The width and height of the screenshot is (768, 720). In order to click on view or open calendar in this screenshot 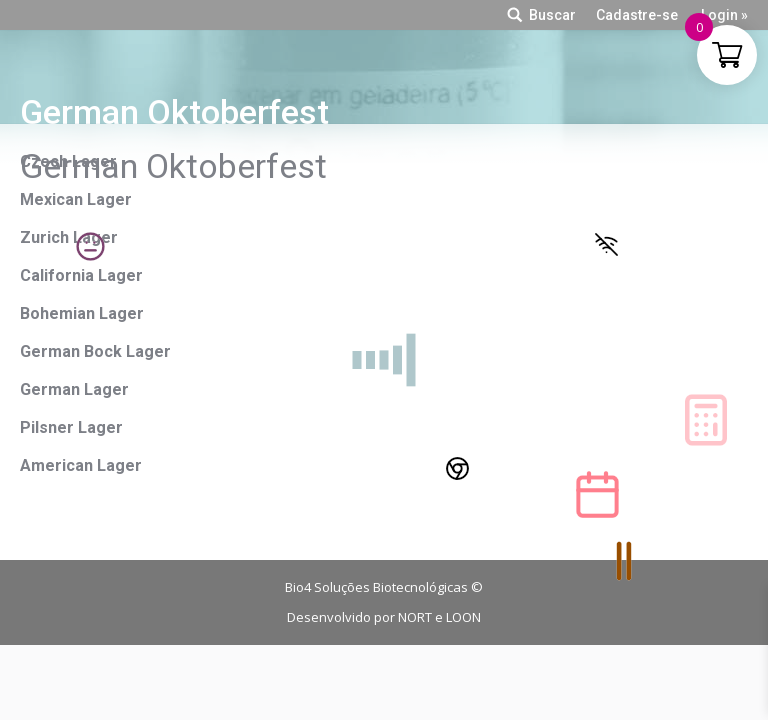, I will do `click(597, 494)`.